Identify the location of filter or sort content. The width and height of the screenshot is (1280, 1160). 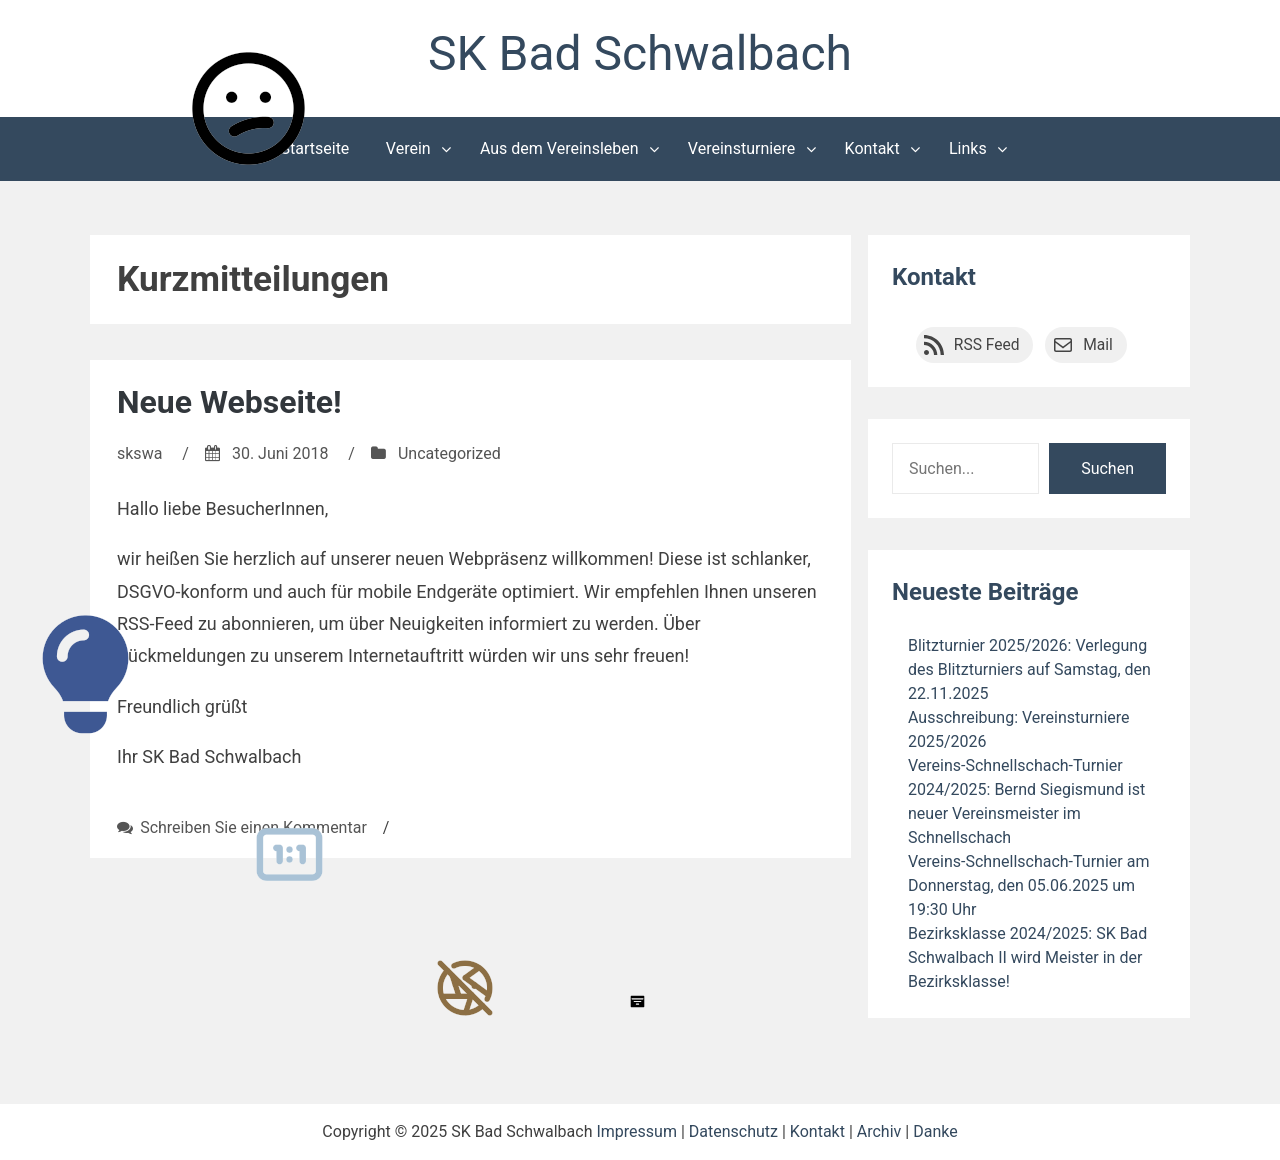
(637, 1001).